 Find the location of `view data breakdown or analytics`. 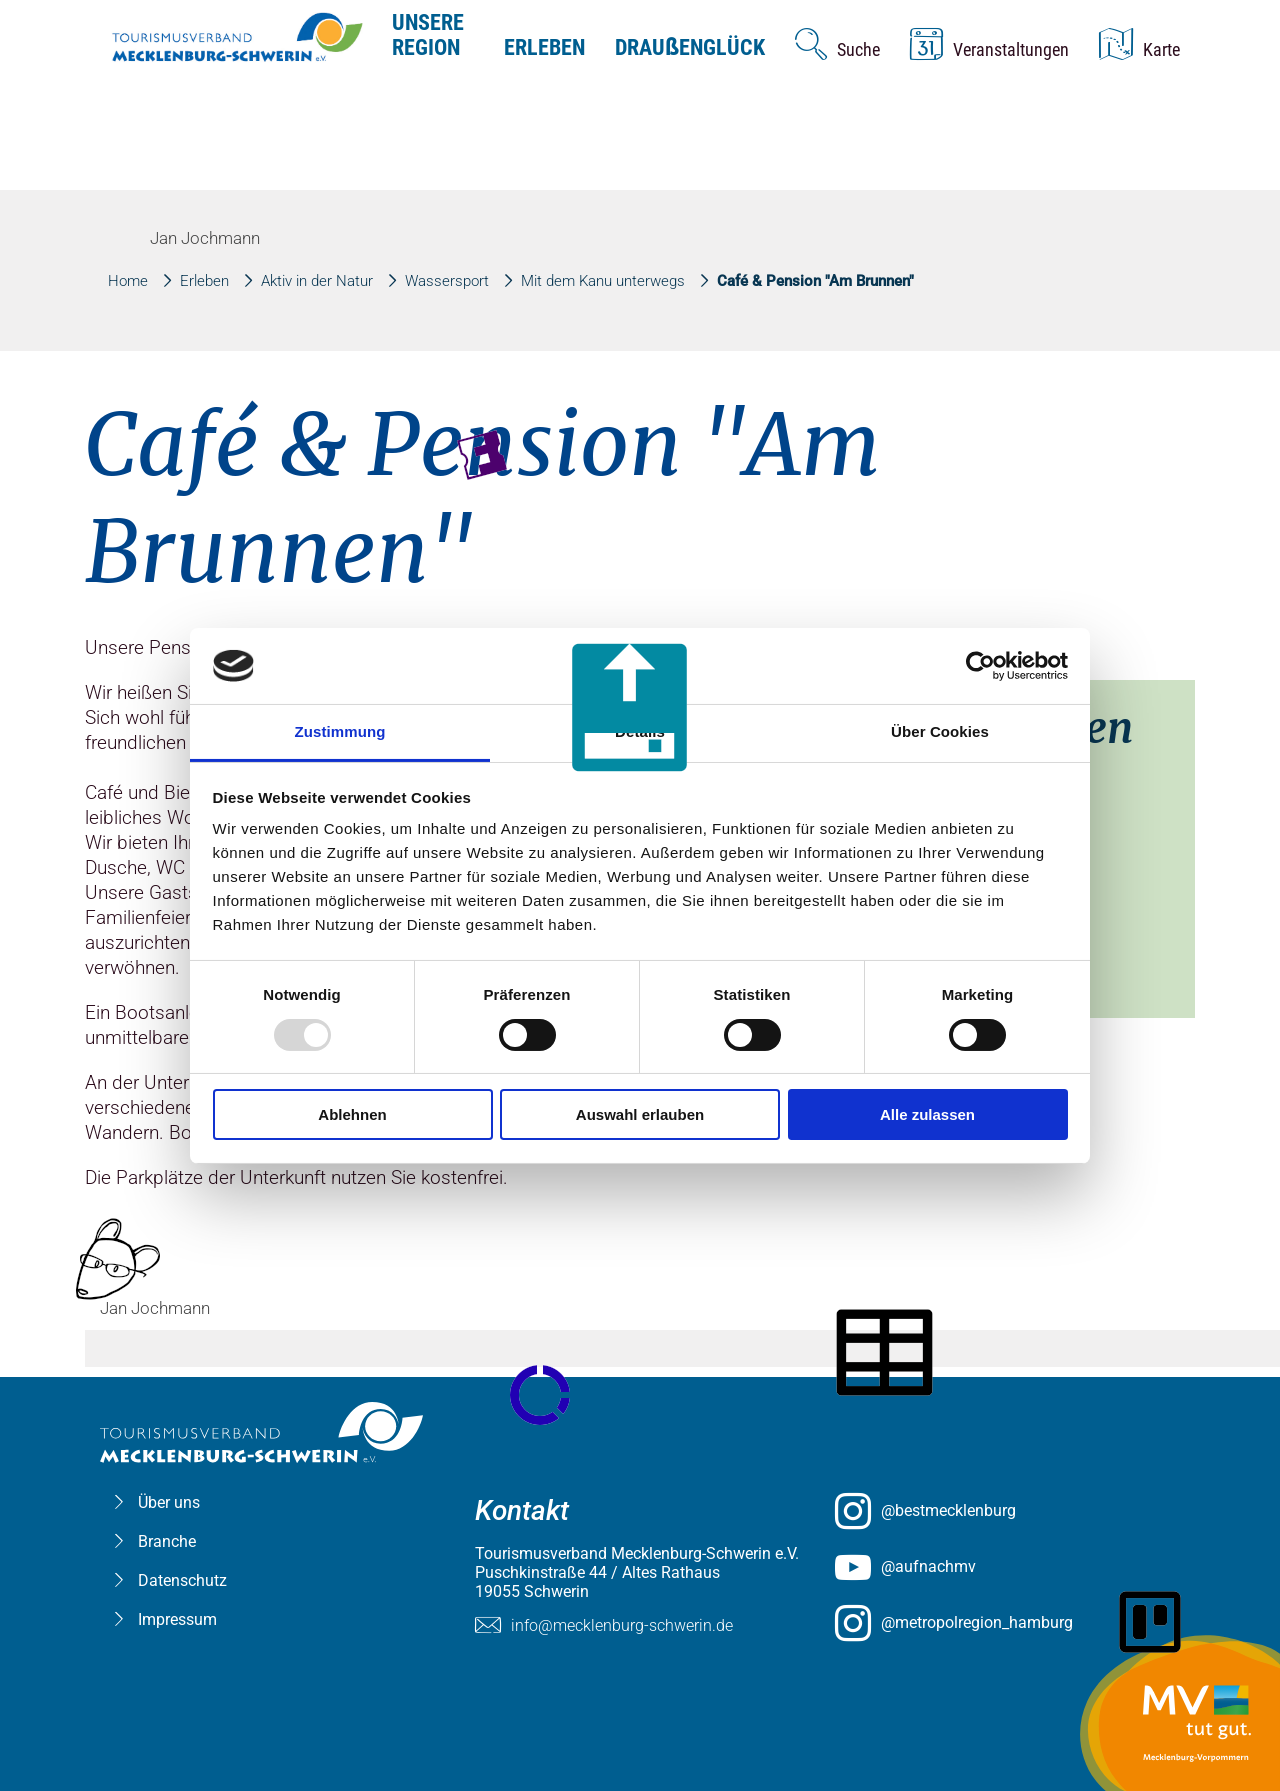

view data breakdown or analytics is located at coordinates (540, 1395).